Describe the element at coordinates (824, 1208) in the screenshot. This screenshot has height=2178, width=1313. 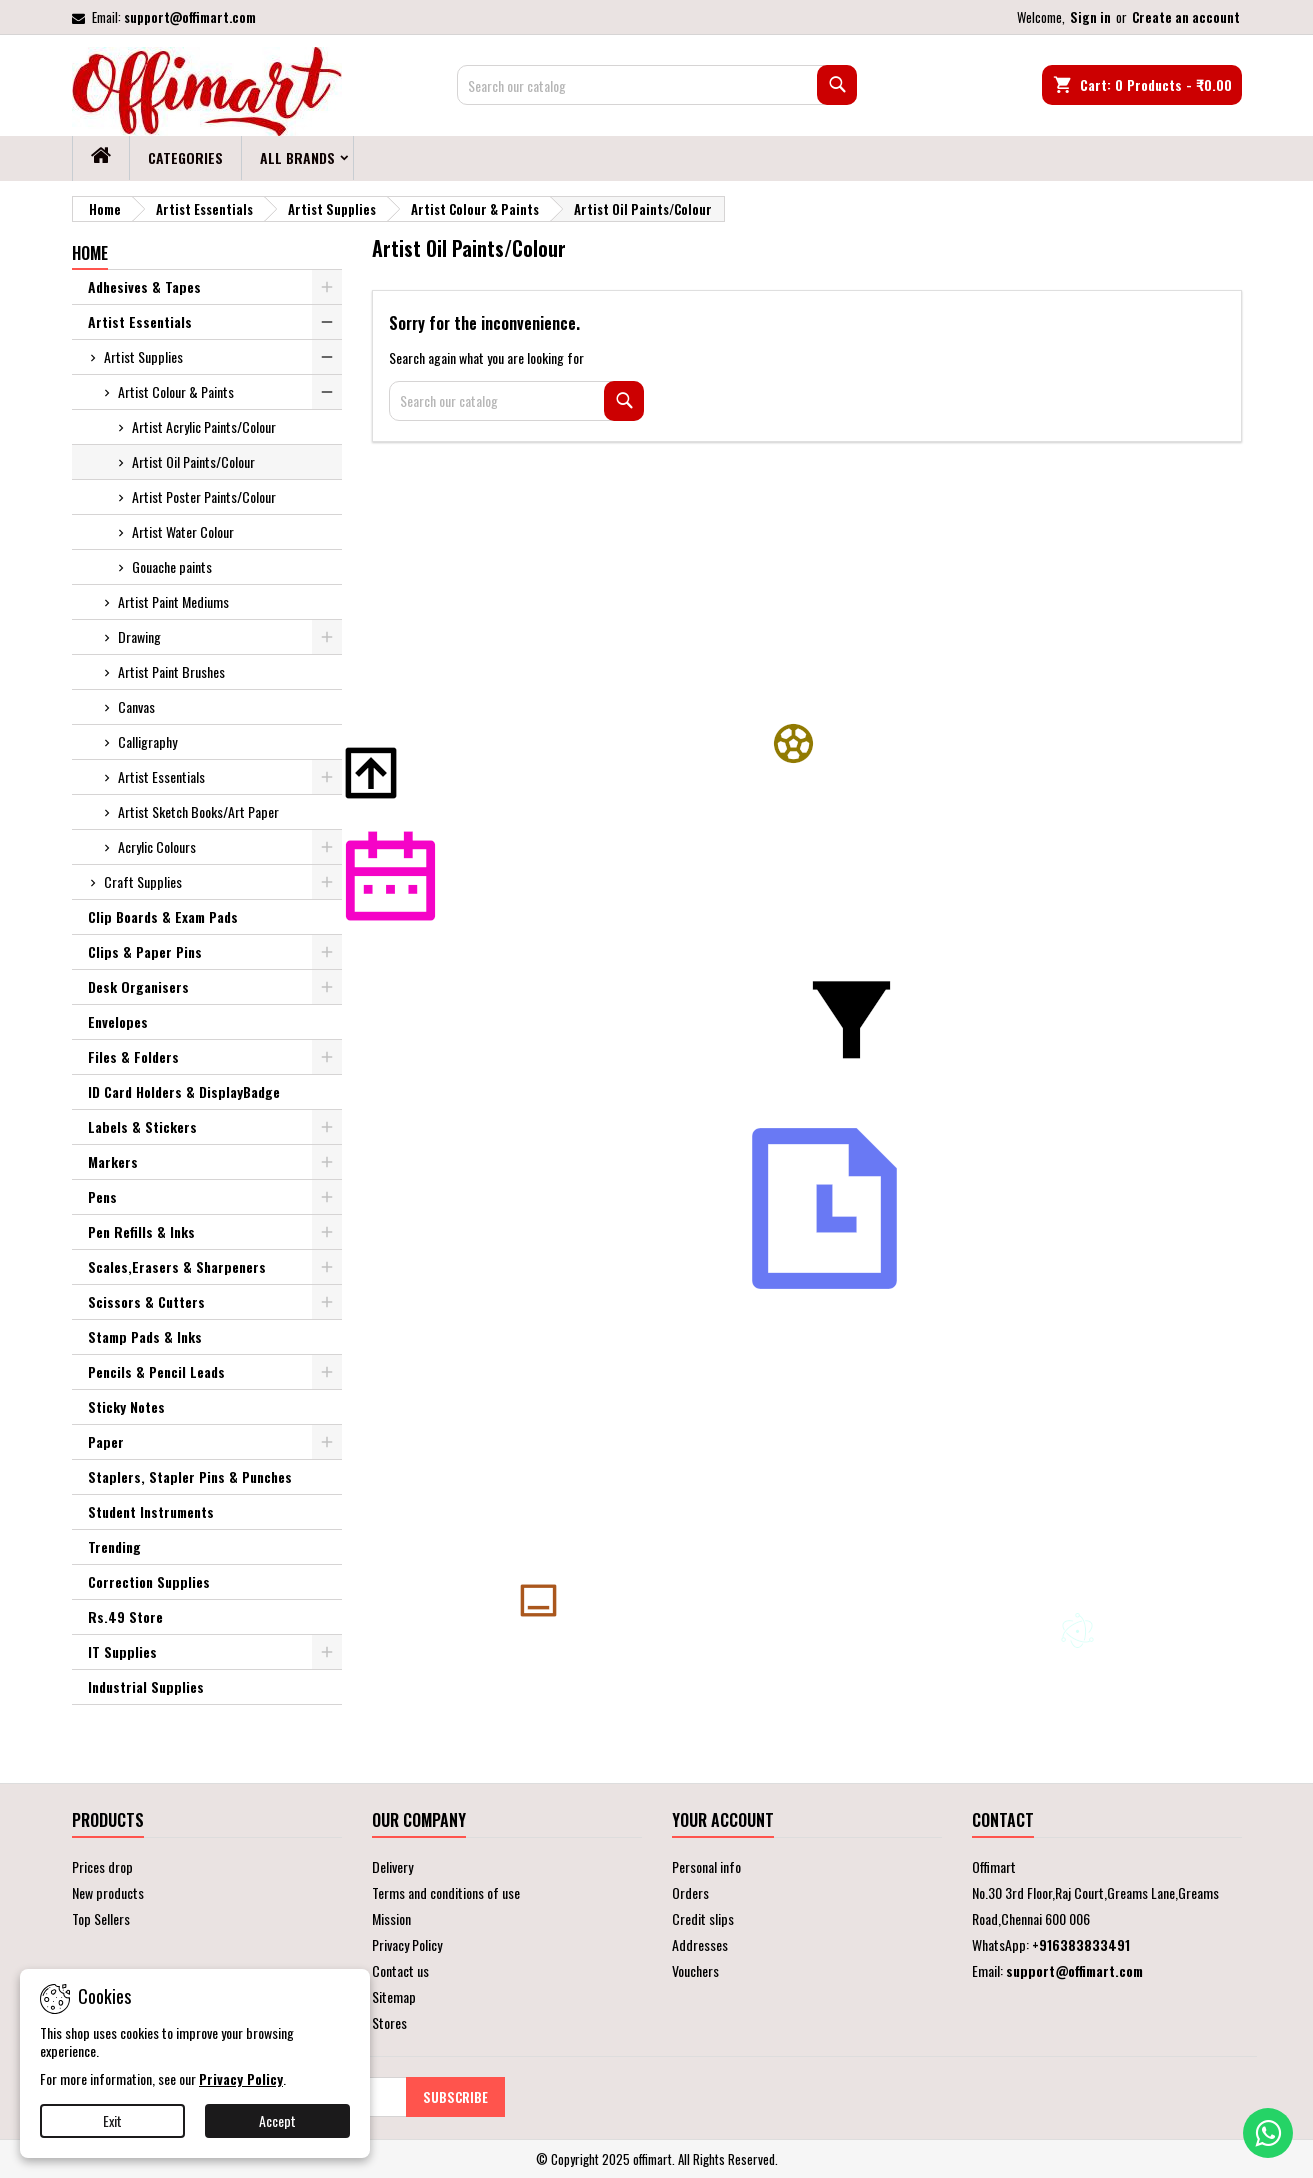
I see `view file version history` at that location.